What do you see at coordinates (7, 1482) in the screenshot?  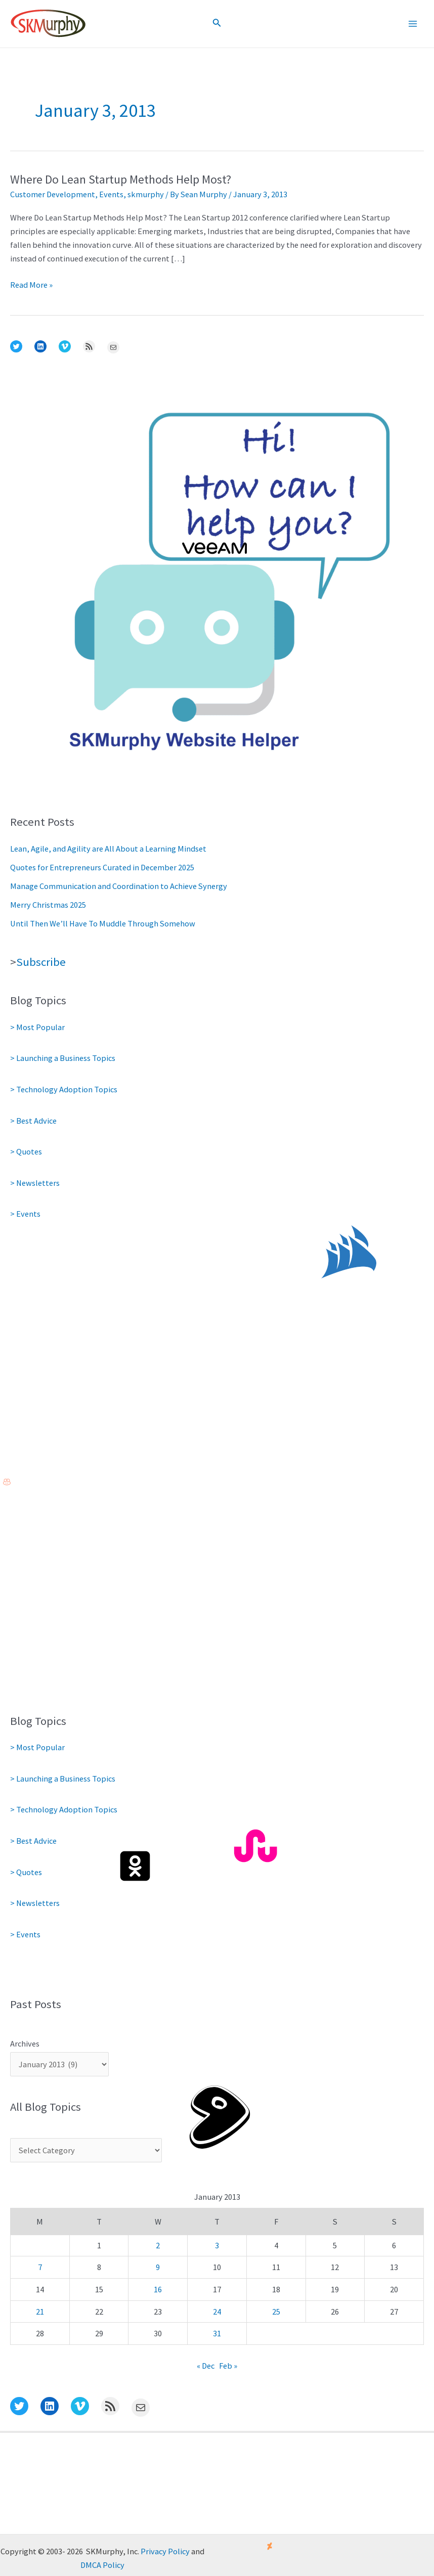 I see `open microsoft copilot ai assistant` at bounding box center [7, 1482].